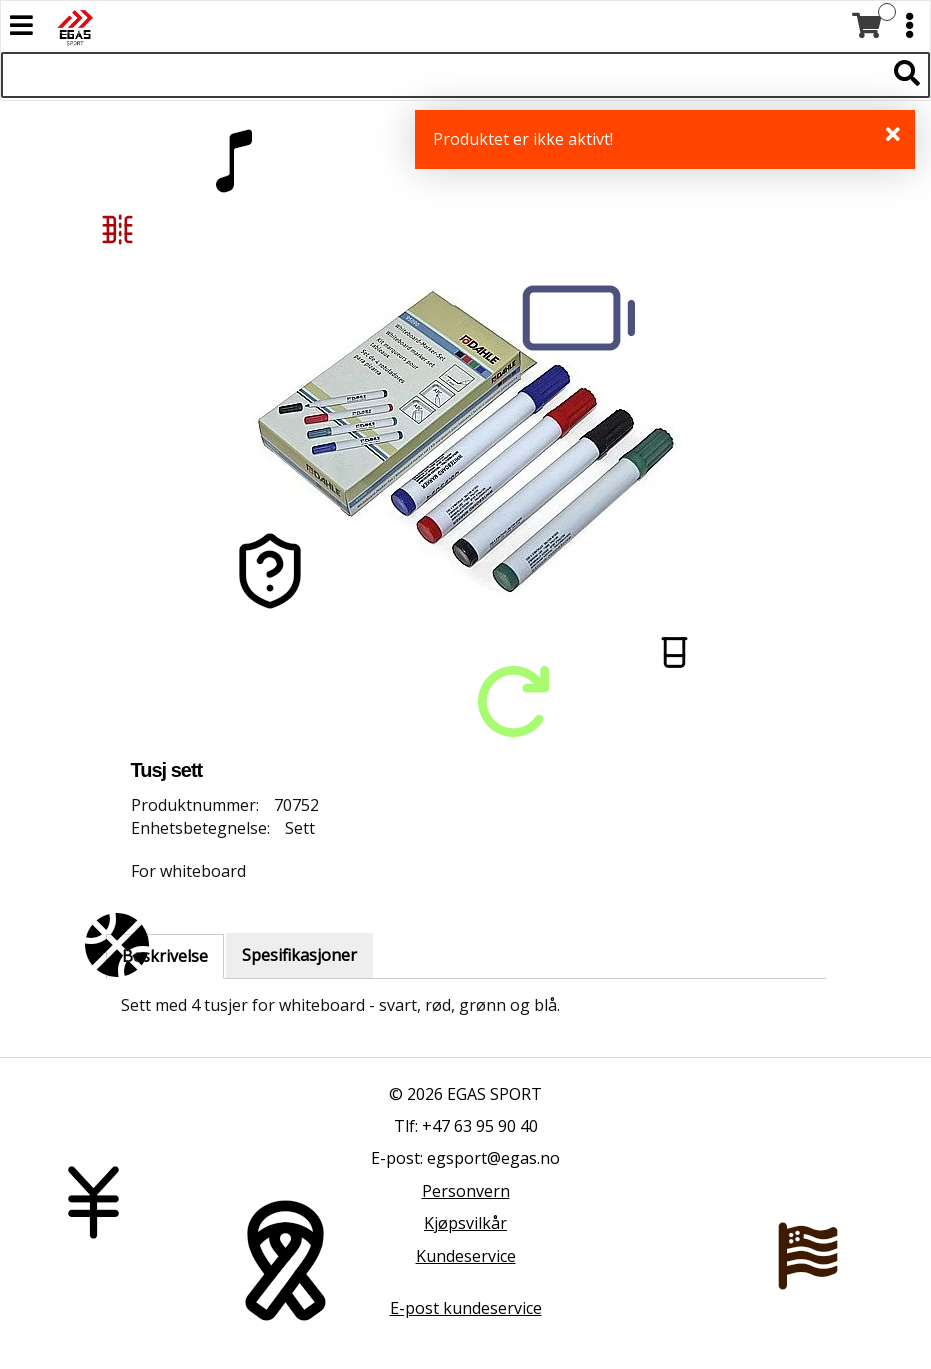 The image size is (931, 1369). I want to click on access experimental or beta features, so click(674, 652).